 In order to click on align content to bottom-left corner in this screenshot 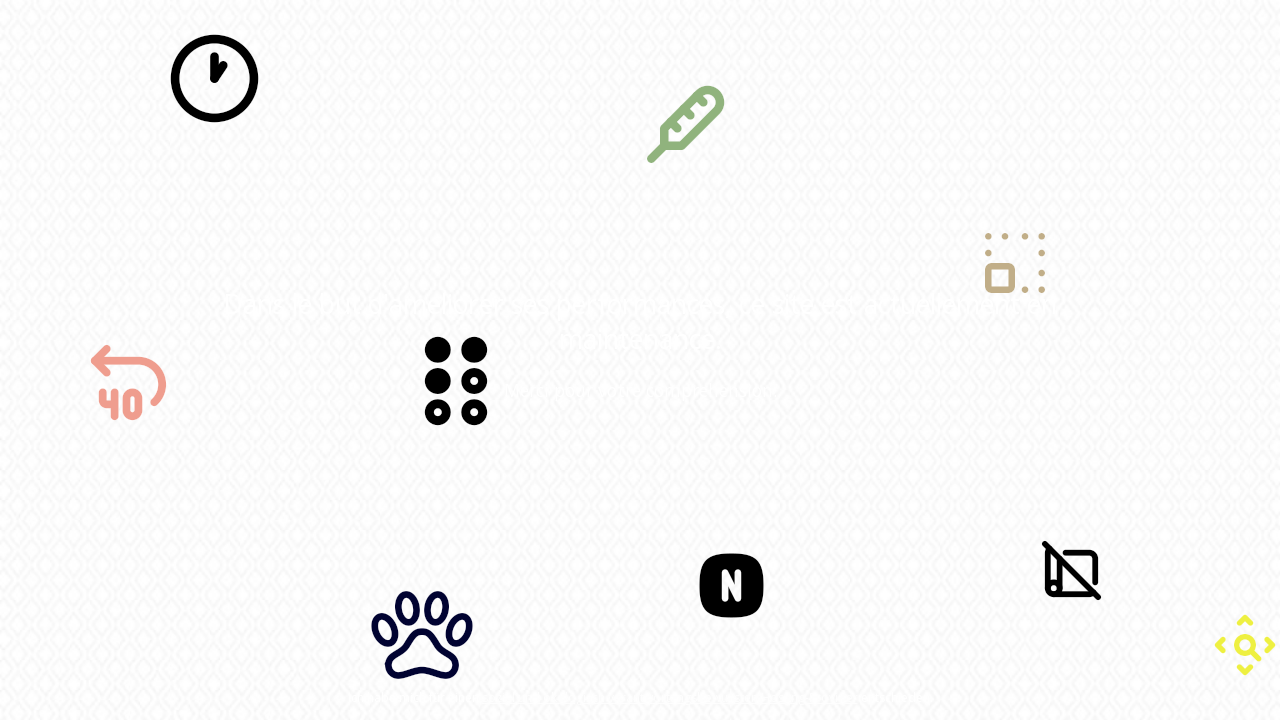, I will do `click(1015, 263)`.